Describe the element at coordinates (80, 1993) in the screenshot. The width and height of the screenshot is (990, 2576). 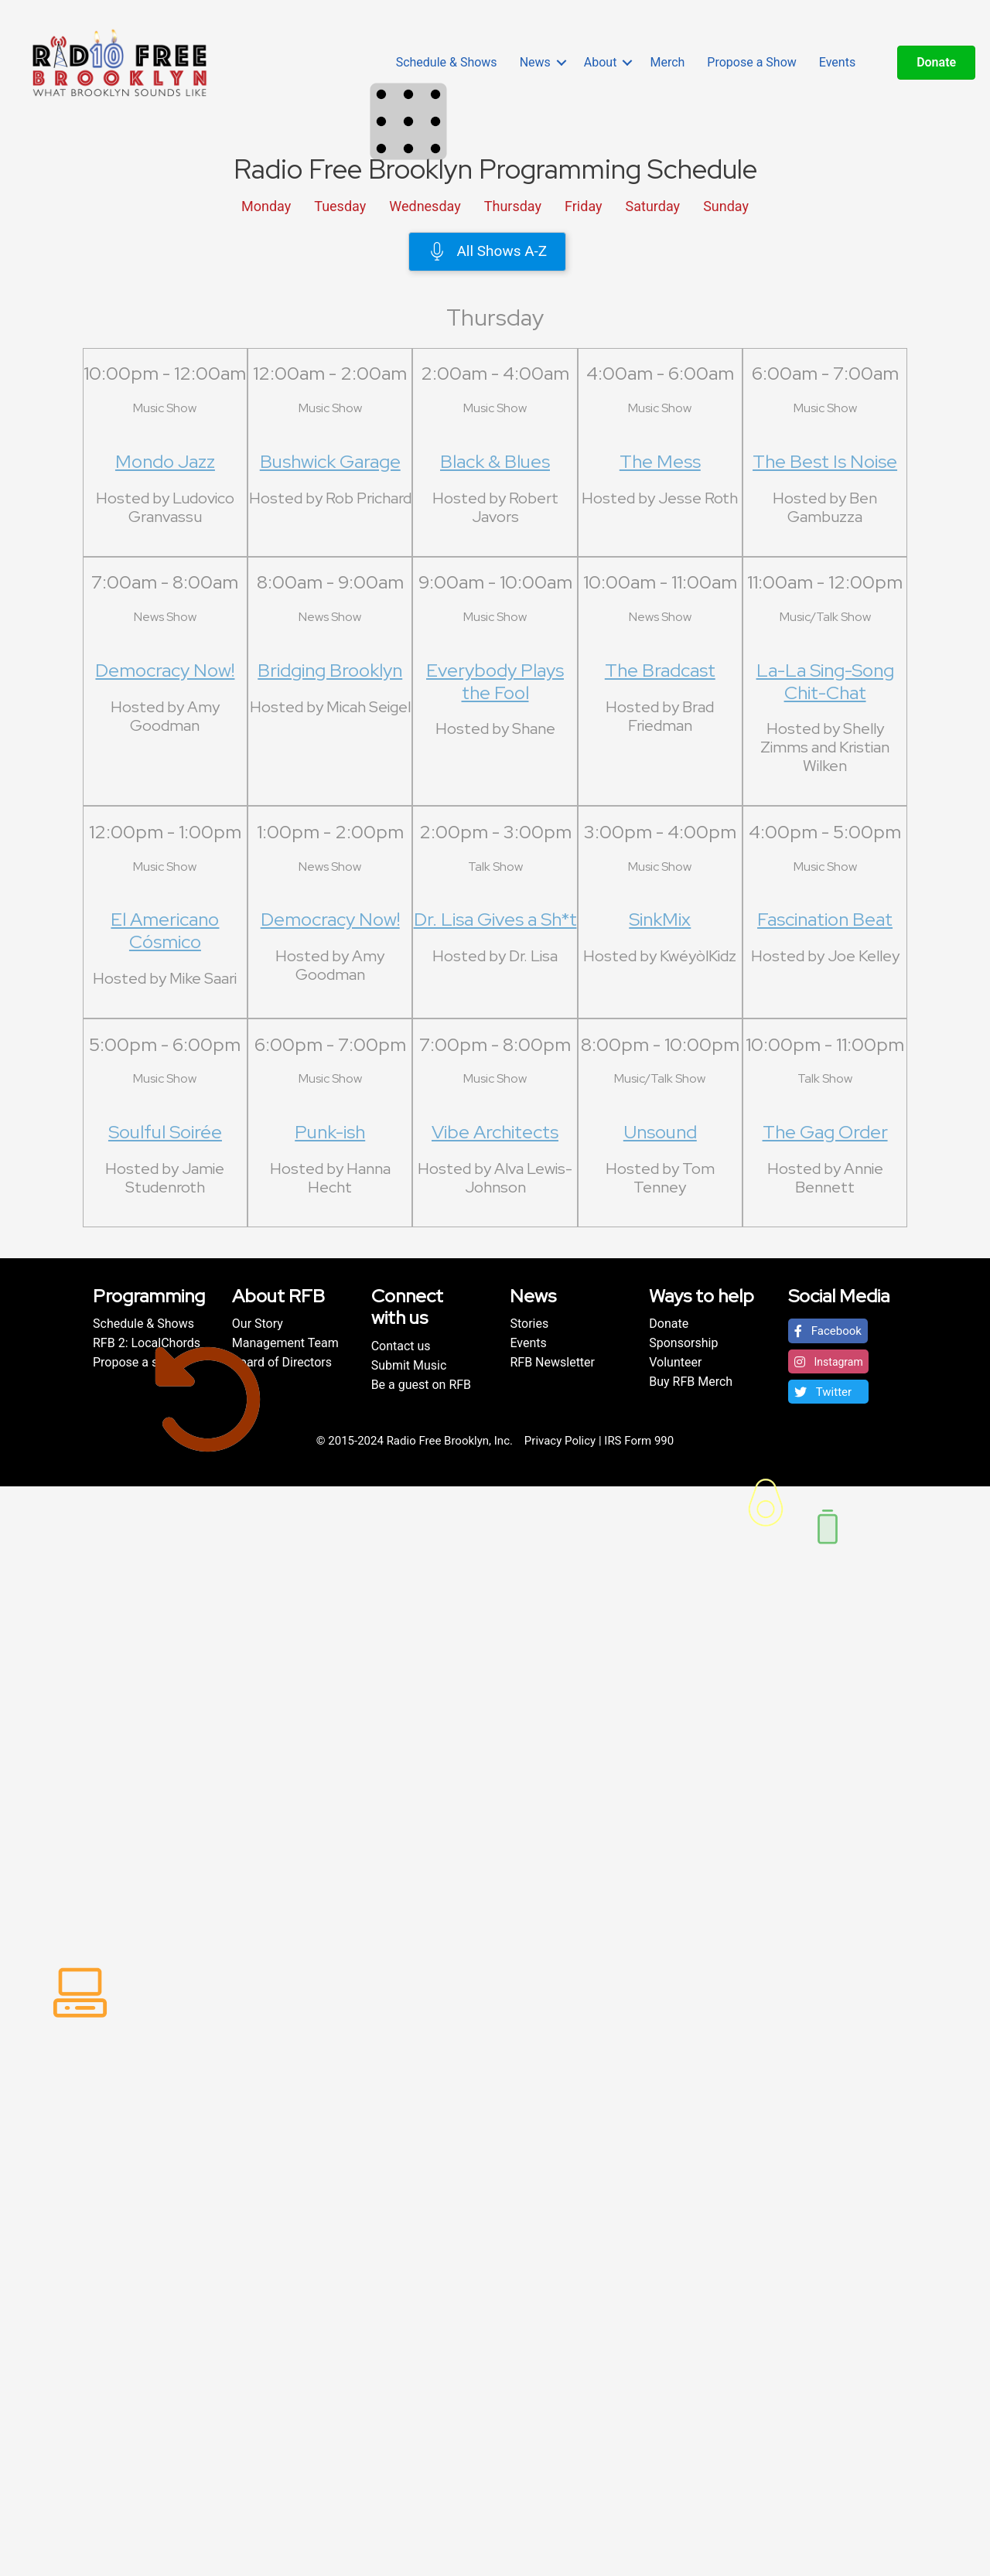
I see `open github codespaces` at that location.